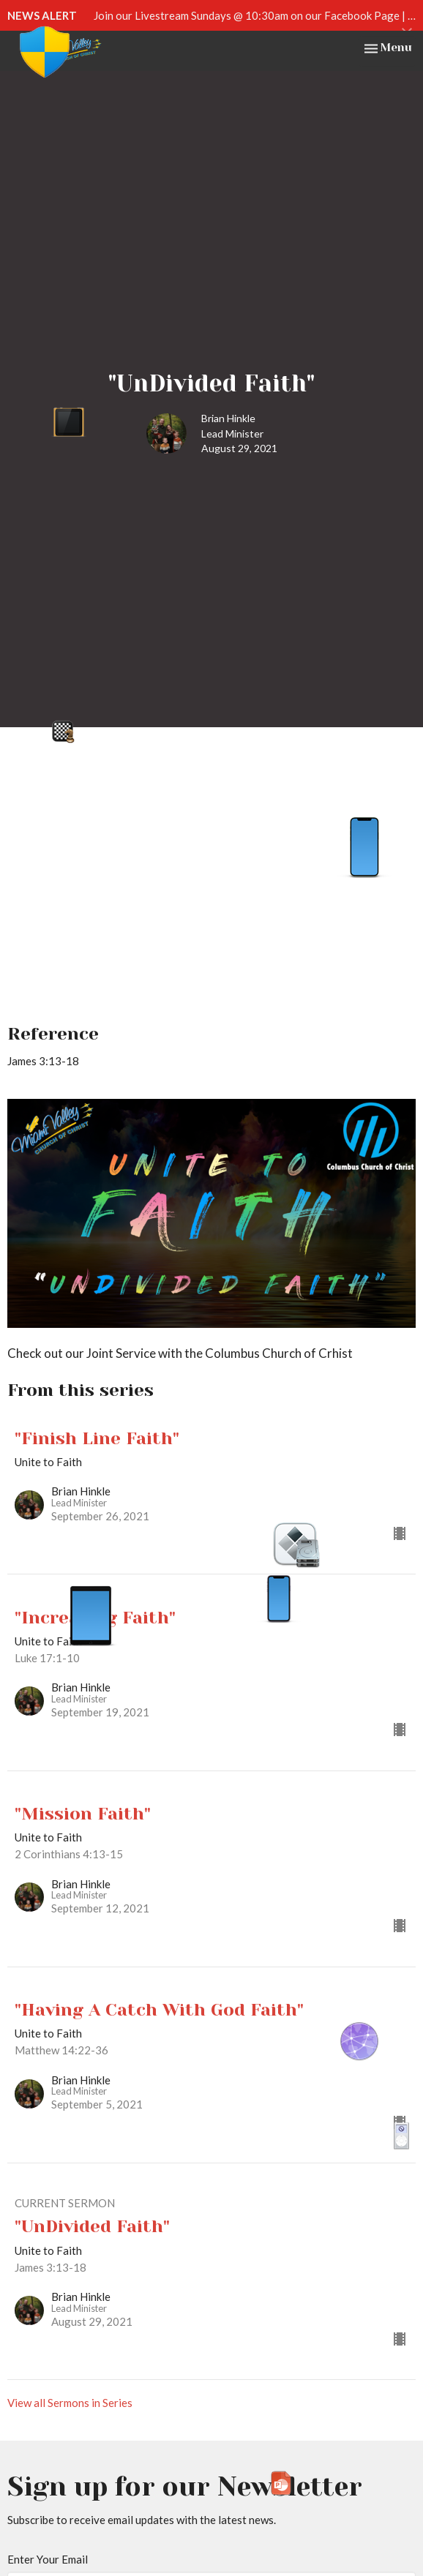 This screenshot has width=423, height=2576. What do you see at coordinates (401, 2136) in the screenshot?
I see `iPod mini device icon` at bounding box center [401, 2136].